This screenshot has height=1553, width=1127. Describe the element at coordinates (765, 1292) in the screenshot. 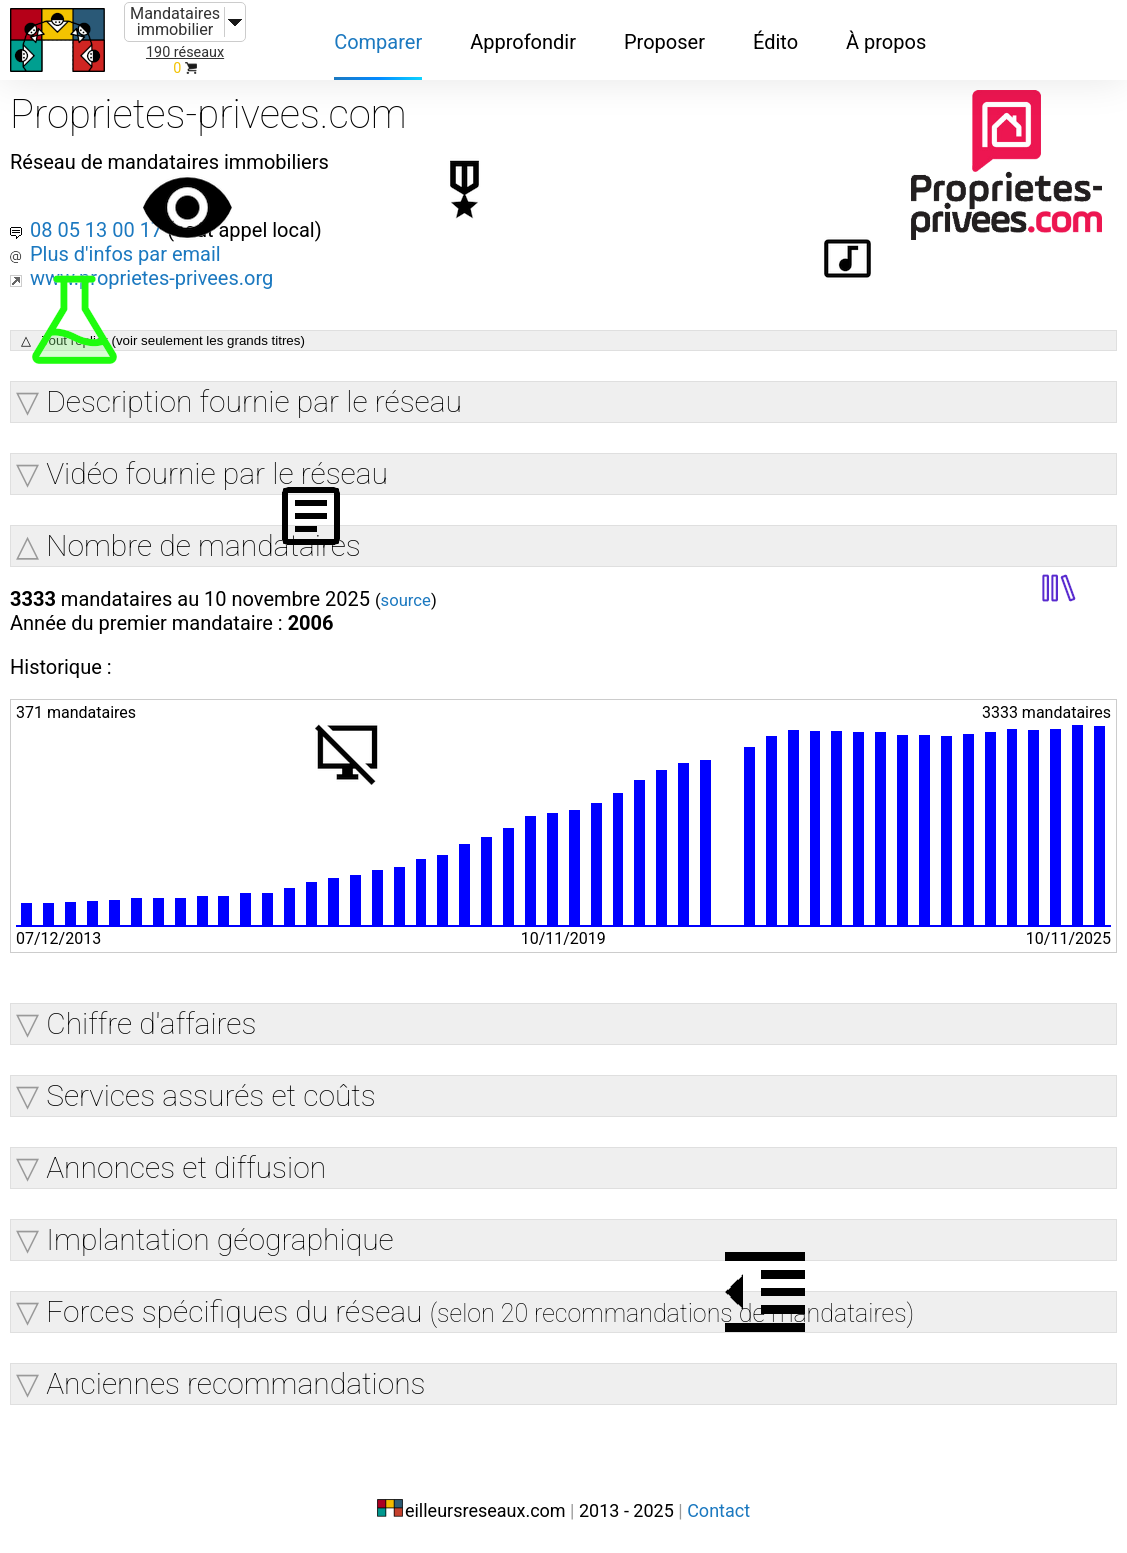

I see `decrease text indentation` at that location.